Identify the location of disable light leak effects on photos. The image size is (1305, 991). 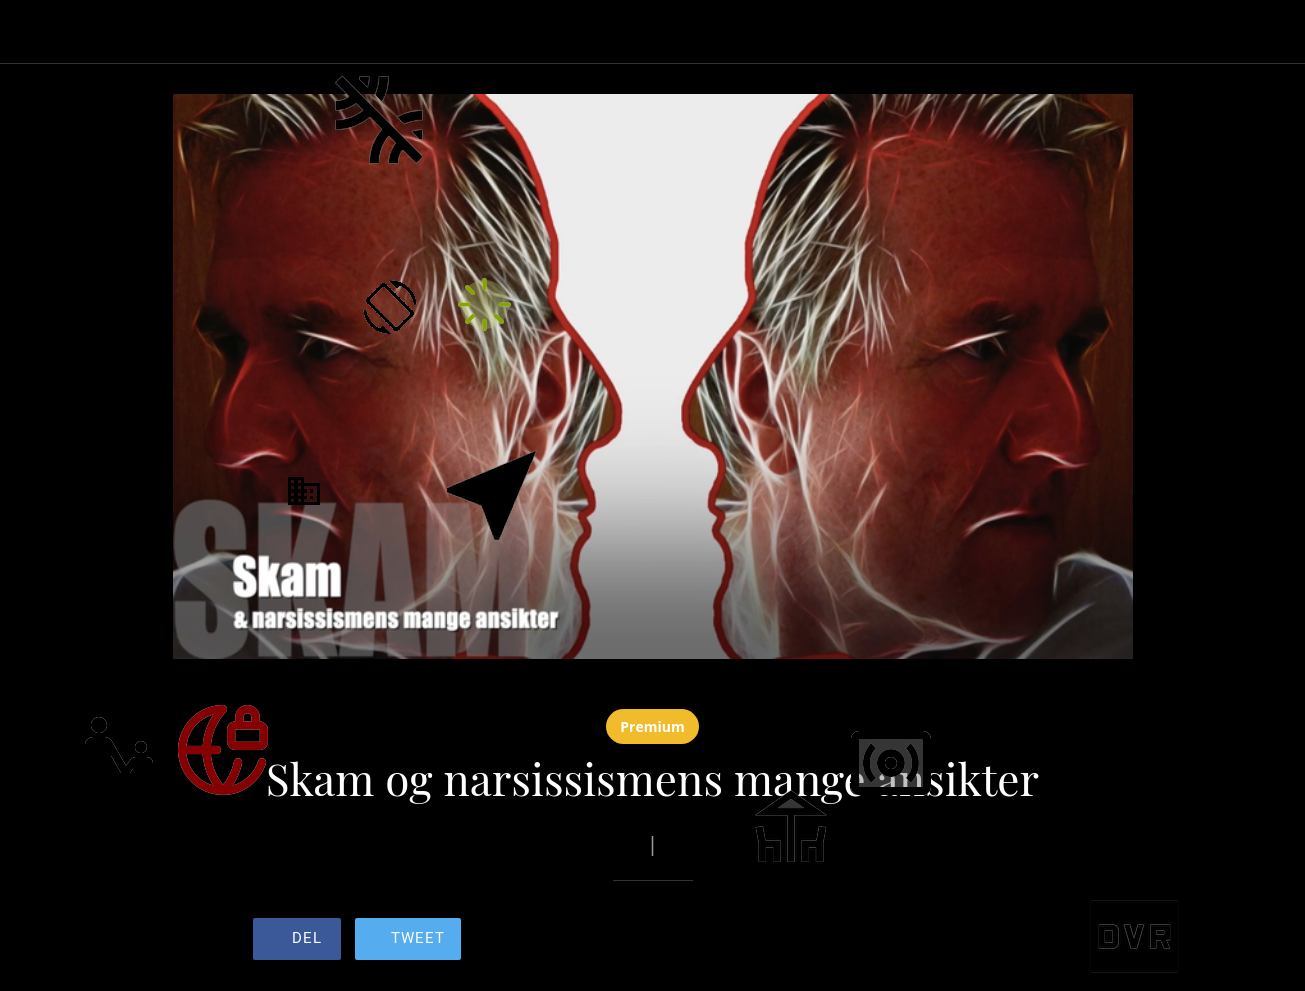
(379, 120).